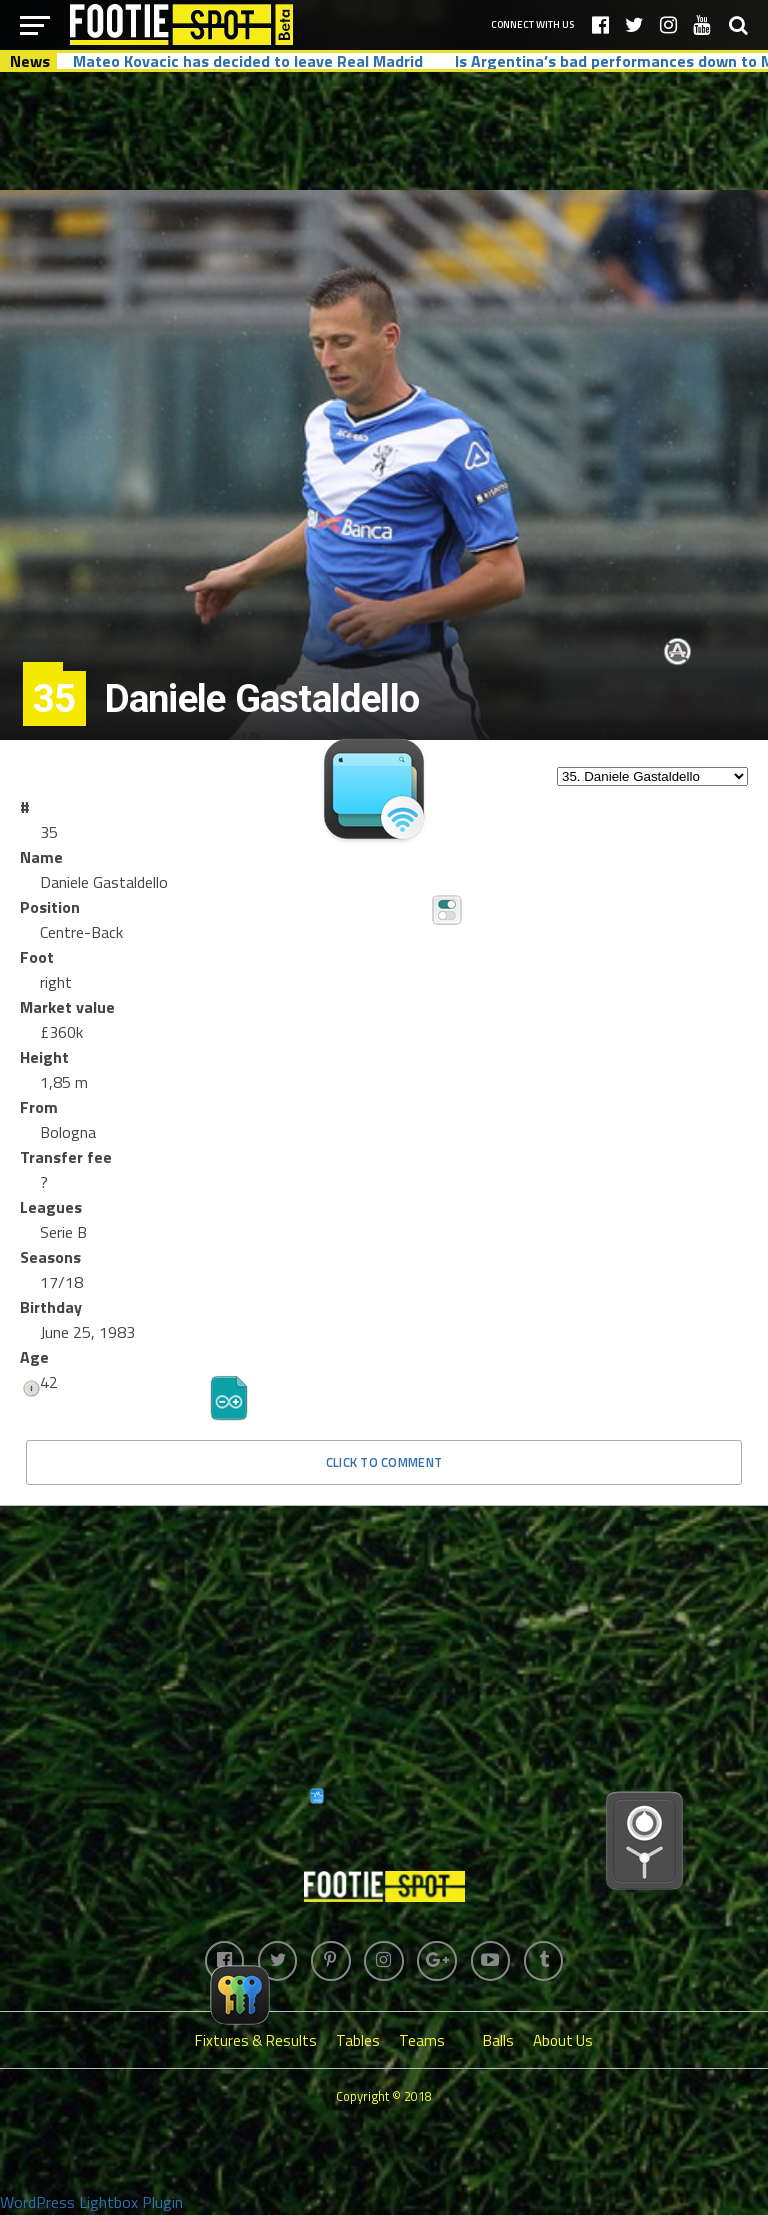 The height and width of the screenshot is (2215, 768). Describe the element at coordinates (317, 1796) in the screenshot. I see `a VirtualBox virtual machine configuration file` at that location.